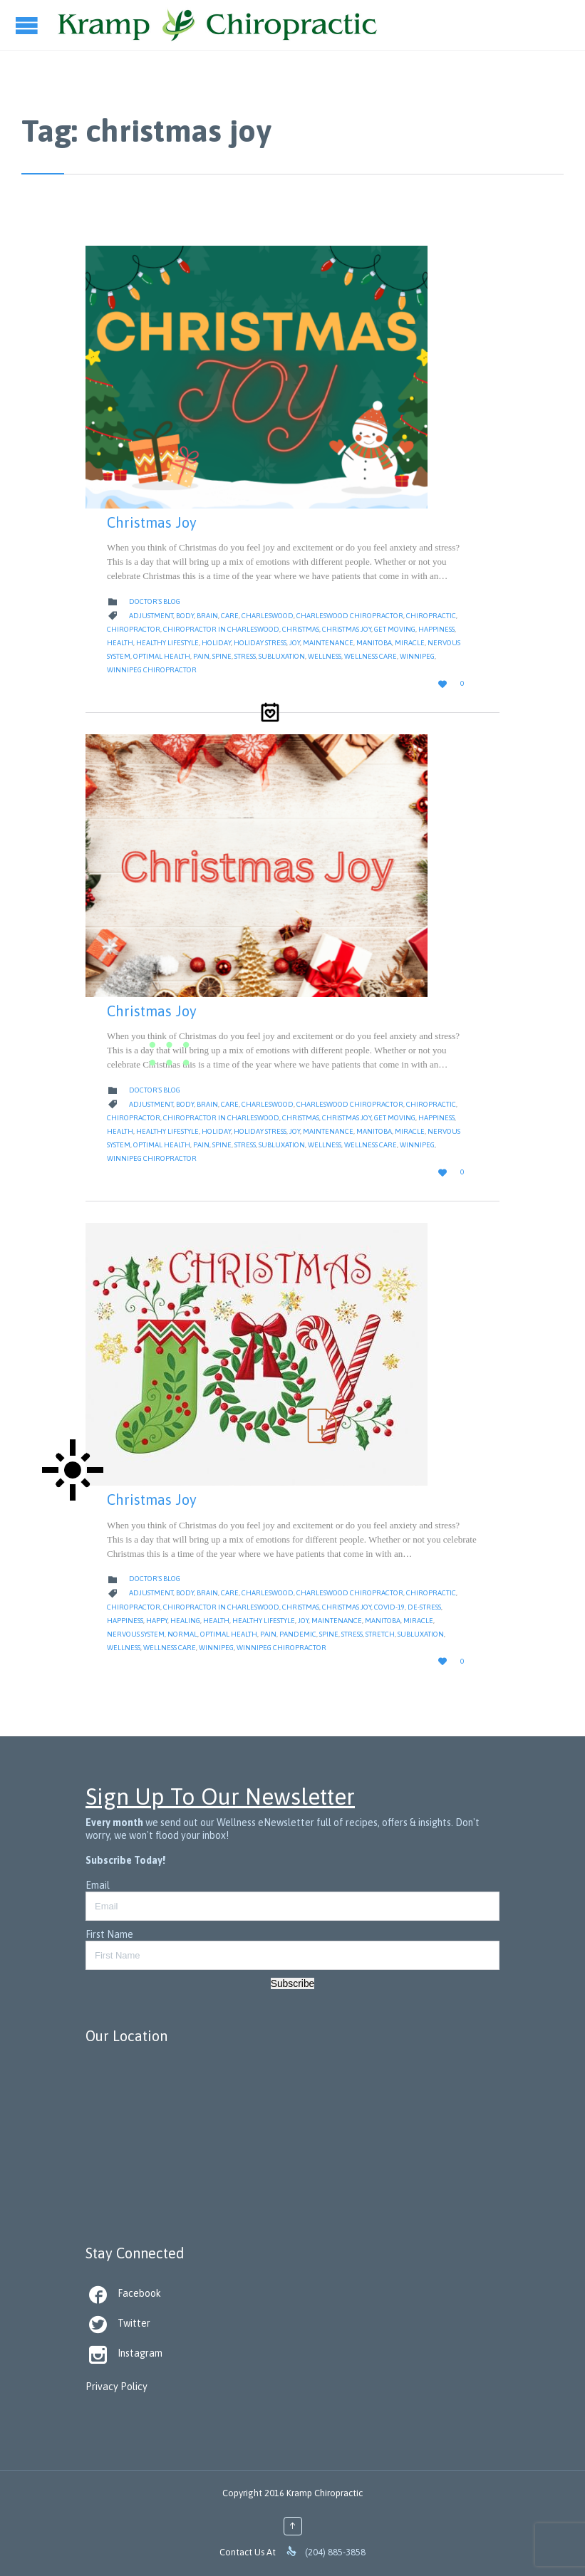 Image resolution: width=585 pixels, height=2576 pixels. Describe the element at coordinates (73, 1470) in the screenshot. I see `add lens flare effect to image` at that location.